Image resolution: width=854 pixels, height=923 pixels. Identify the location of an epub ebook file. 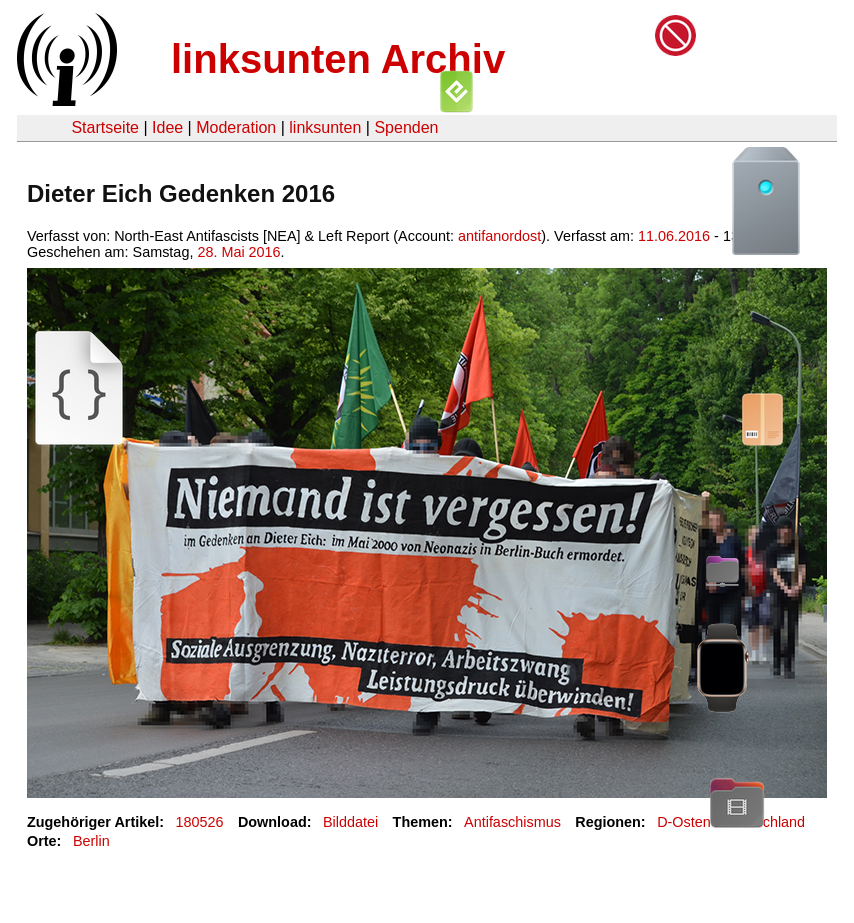
(456, 91).